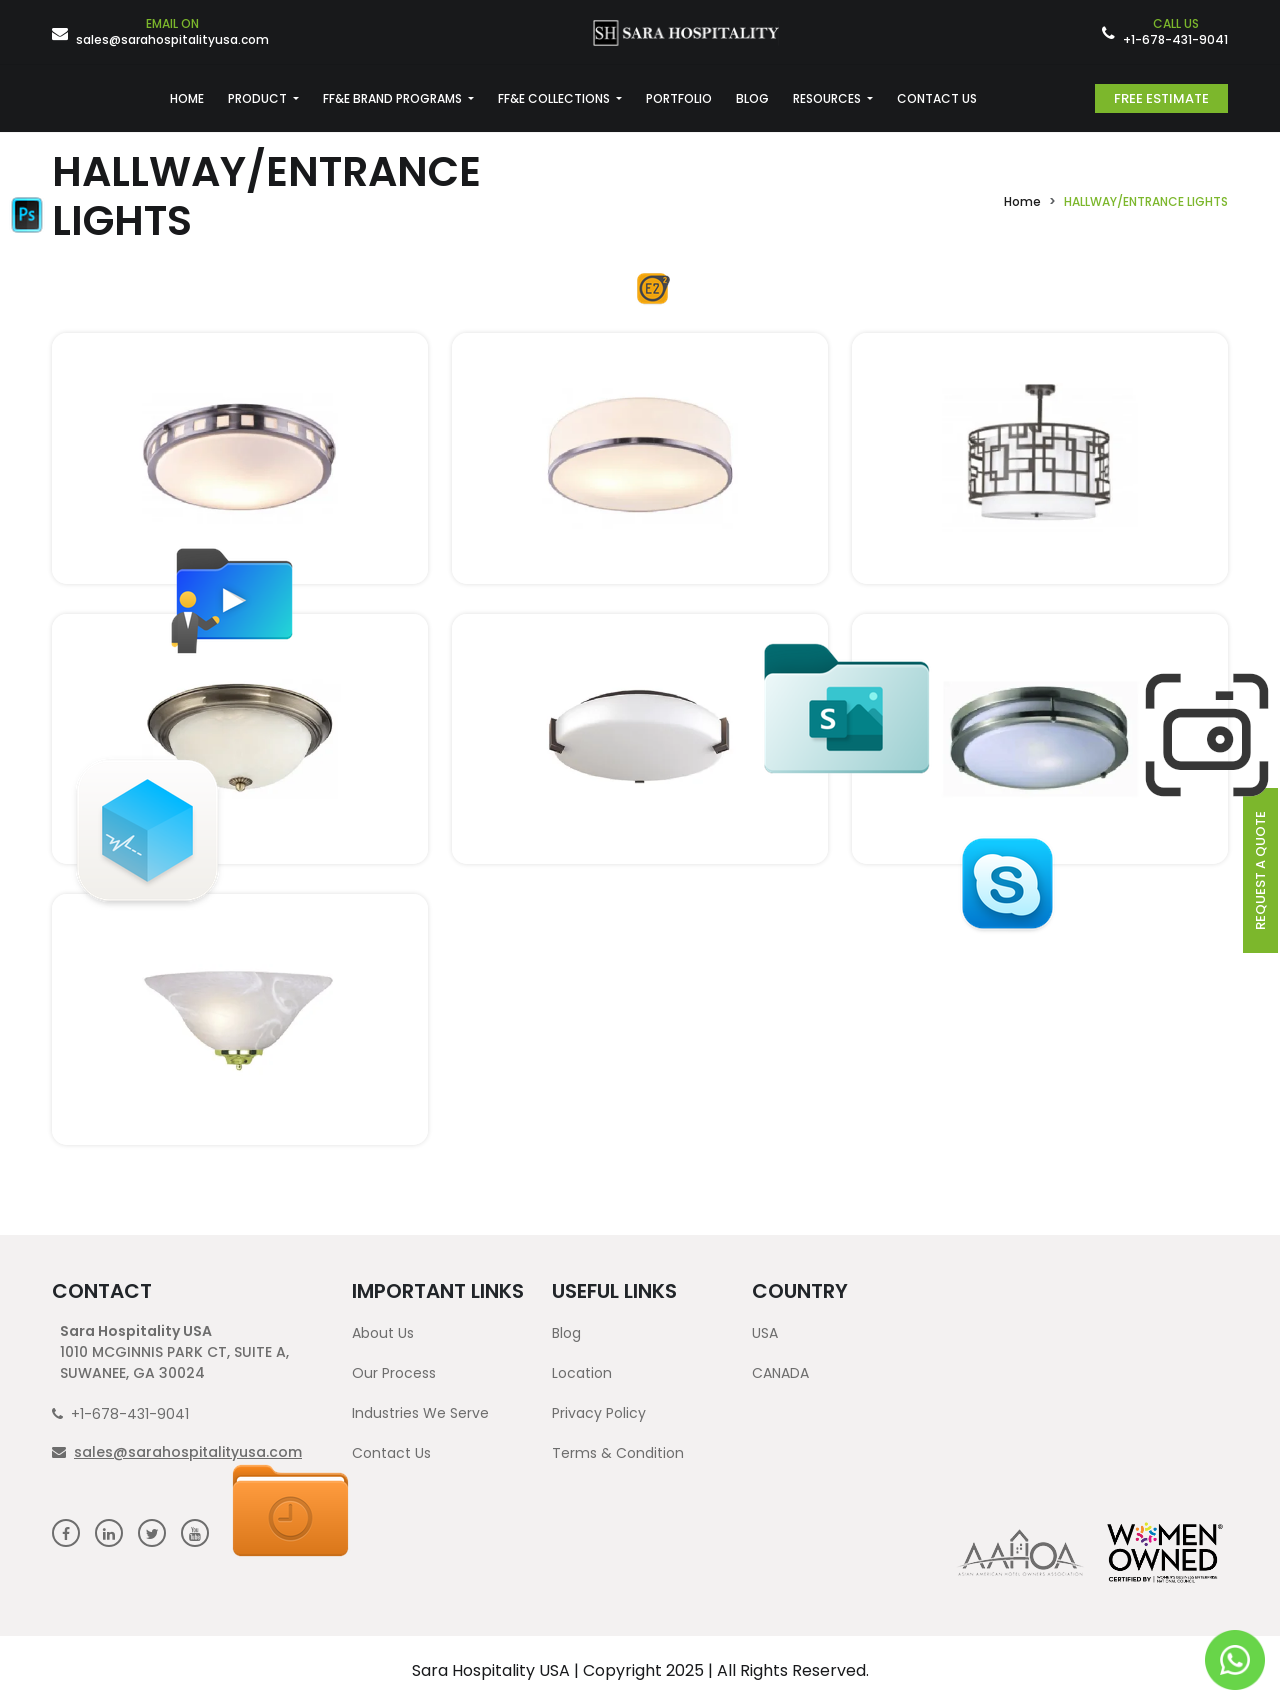 This screenshot has height=1705, width=1280. Describe the element at coordinates (846, 713) in the screenshot. I see `open folder containing microsoft sway files` at that location.